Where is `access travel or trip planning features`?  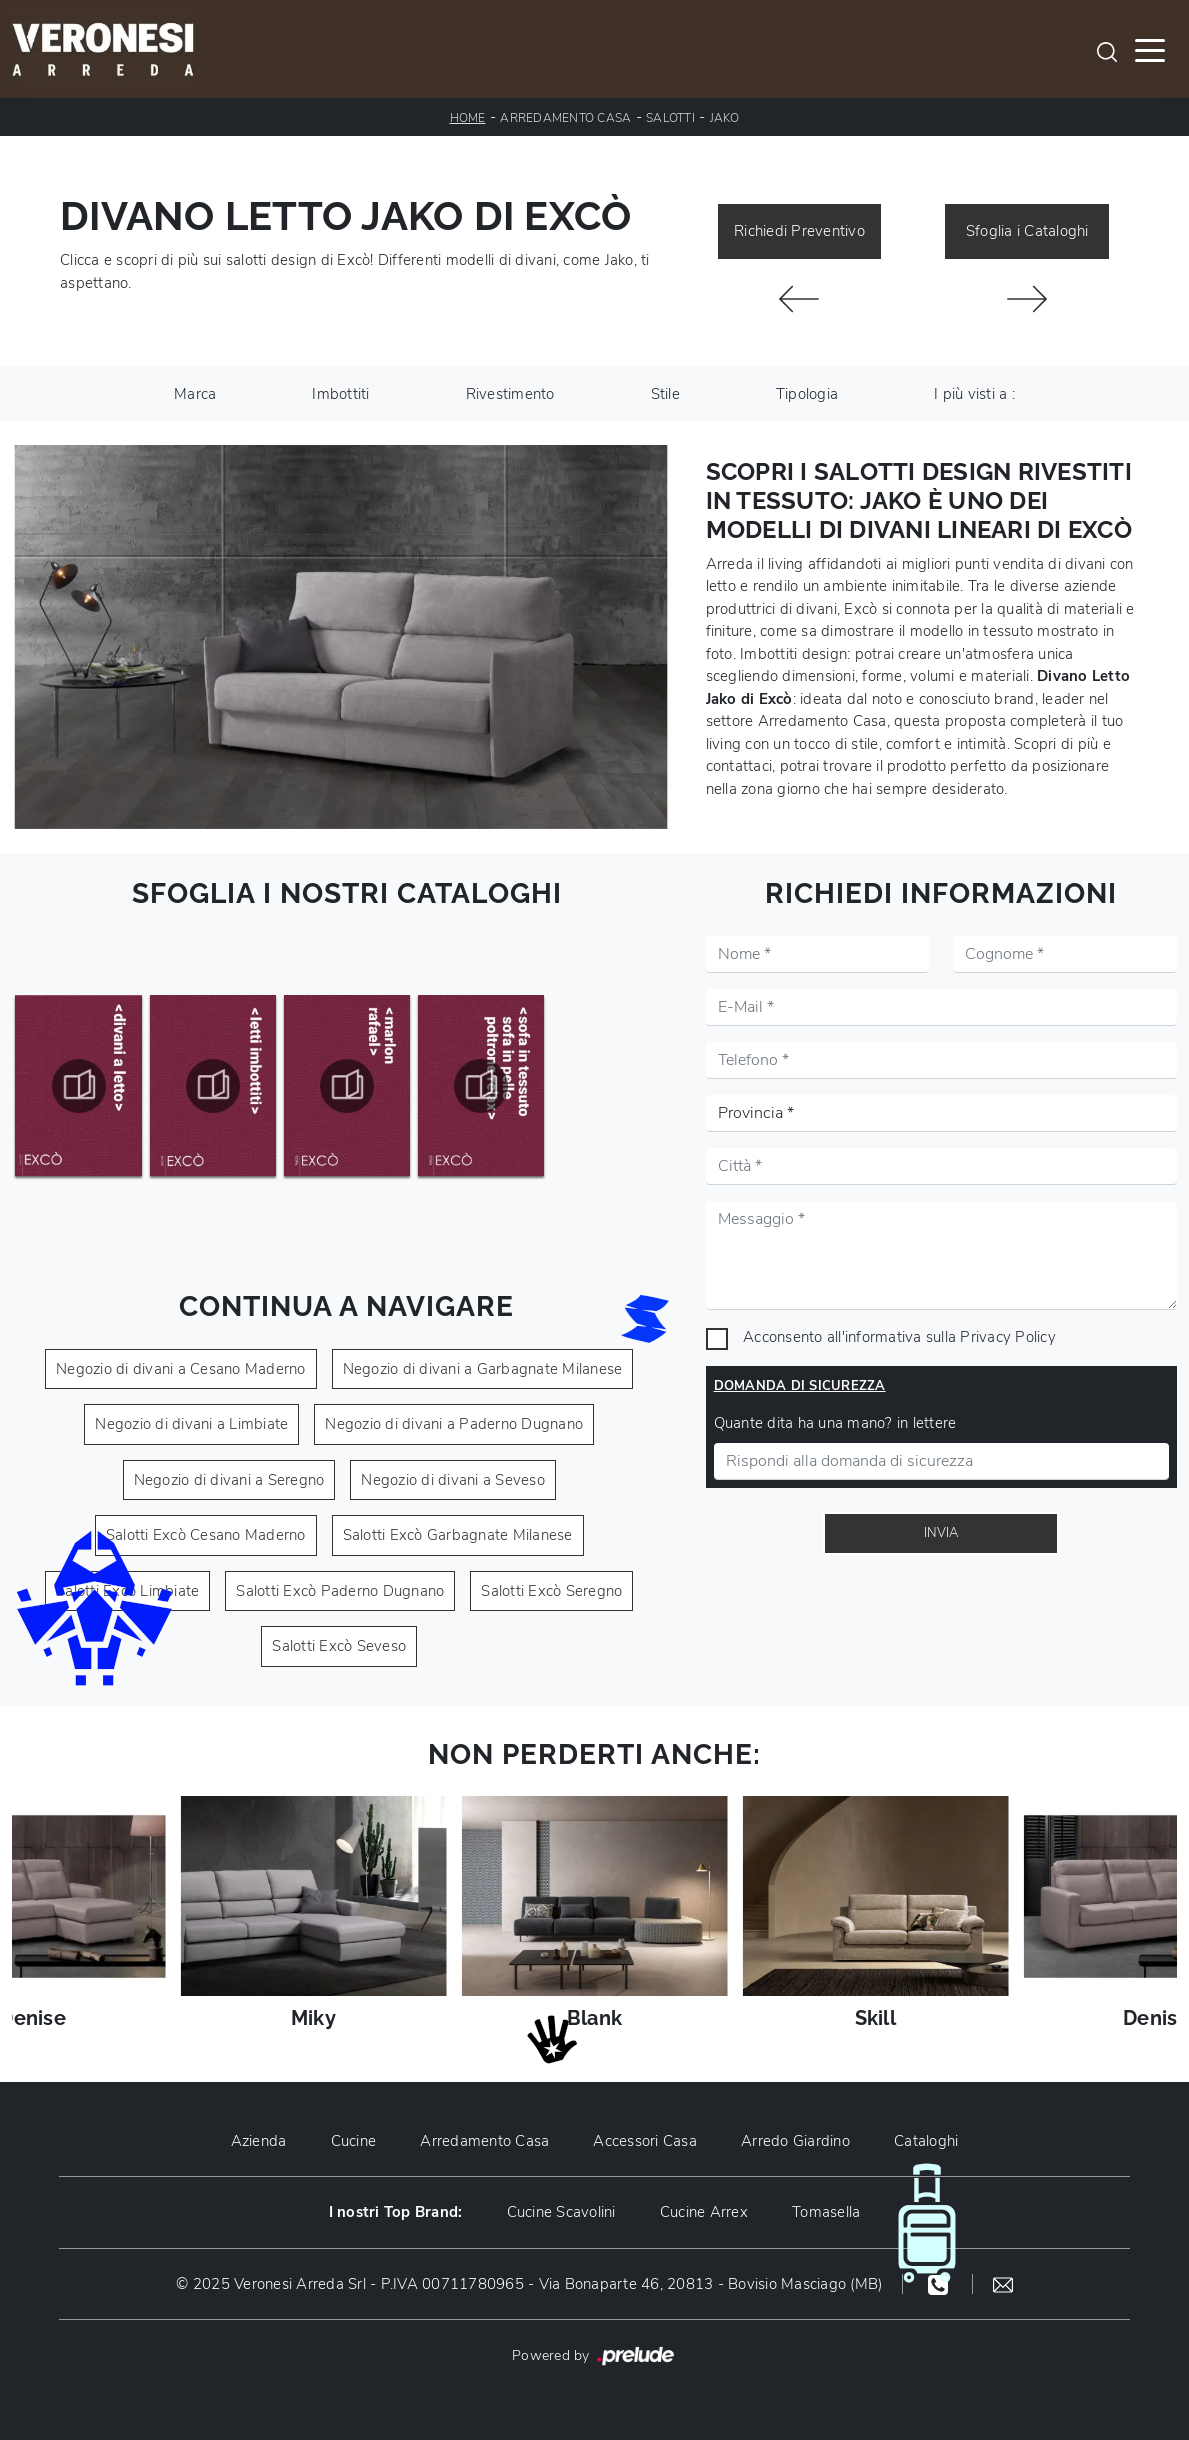
access travel or trip planning features is located at coordinates (927, 2223).